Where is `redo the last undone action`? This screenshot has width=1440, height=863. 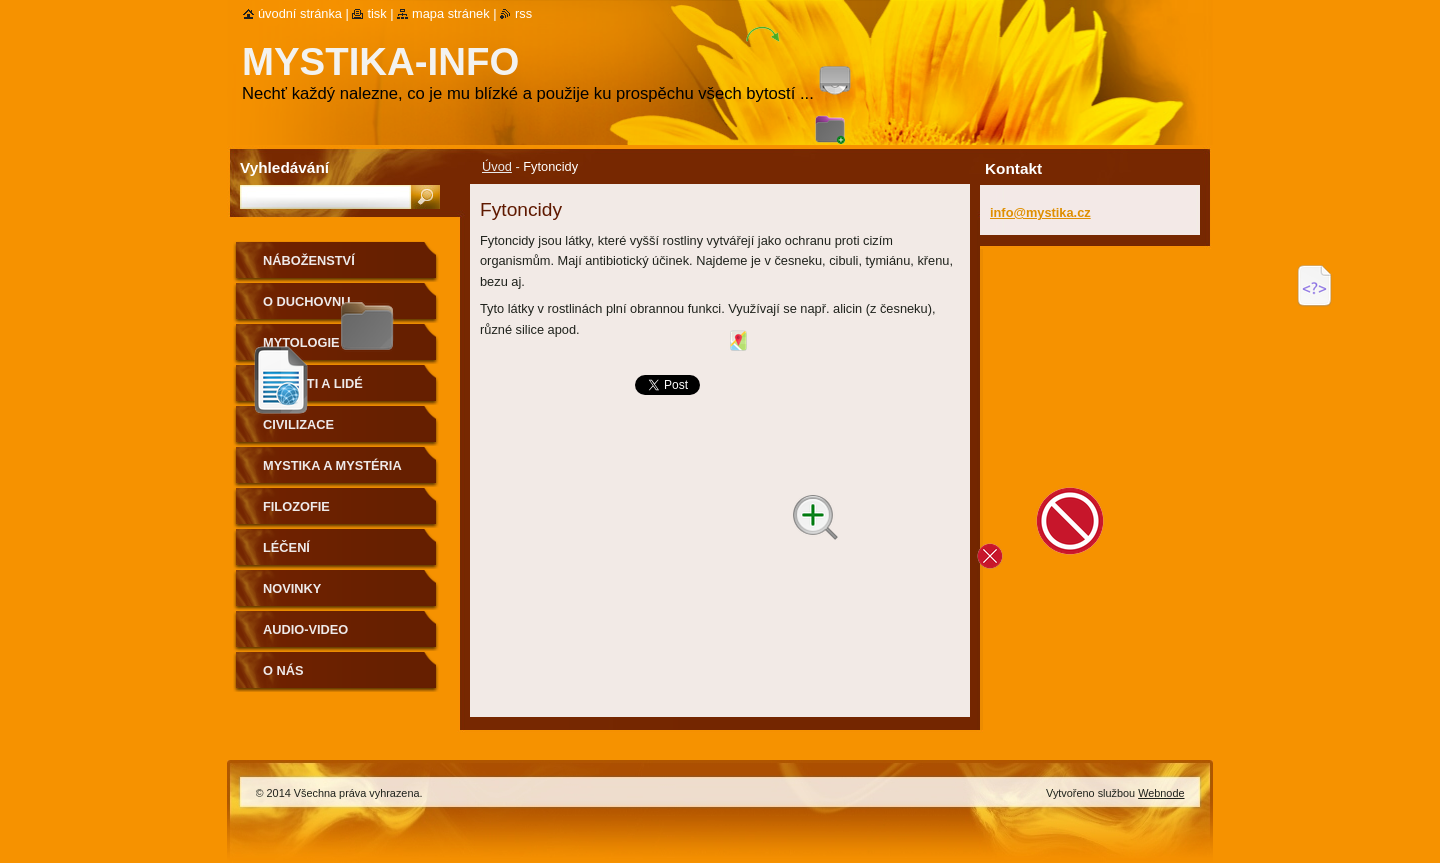 redo the last undone action is located at coordinates (763, 34).